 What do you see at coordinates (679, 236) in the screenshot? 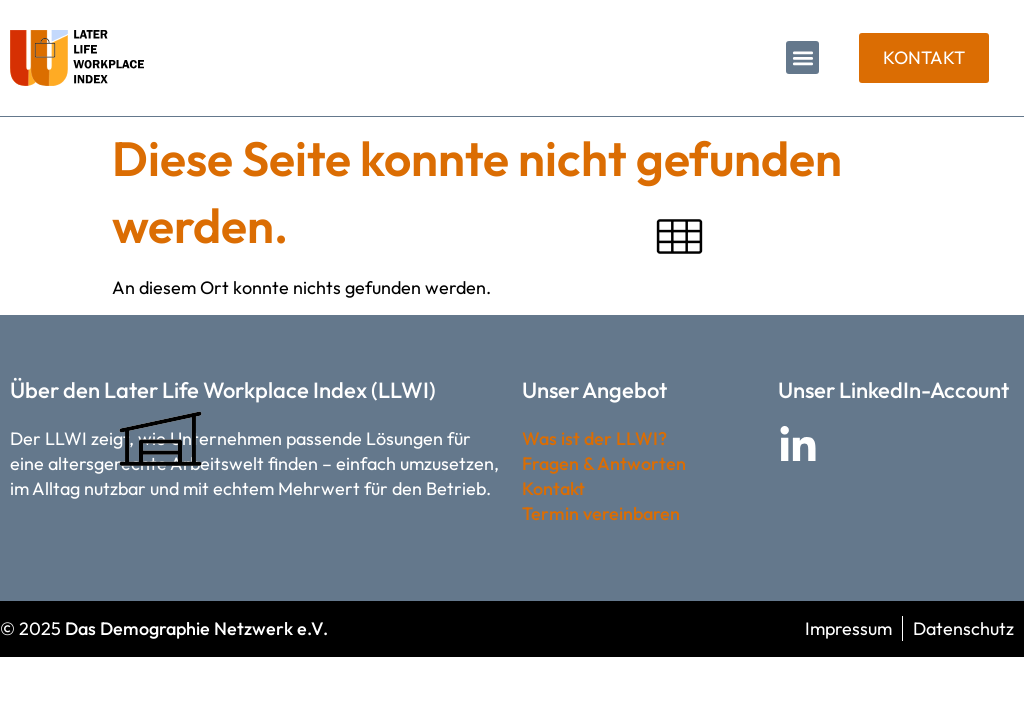
I see `view all apps or menu options` at bounding box center [679, 236].